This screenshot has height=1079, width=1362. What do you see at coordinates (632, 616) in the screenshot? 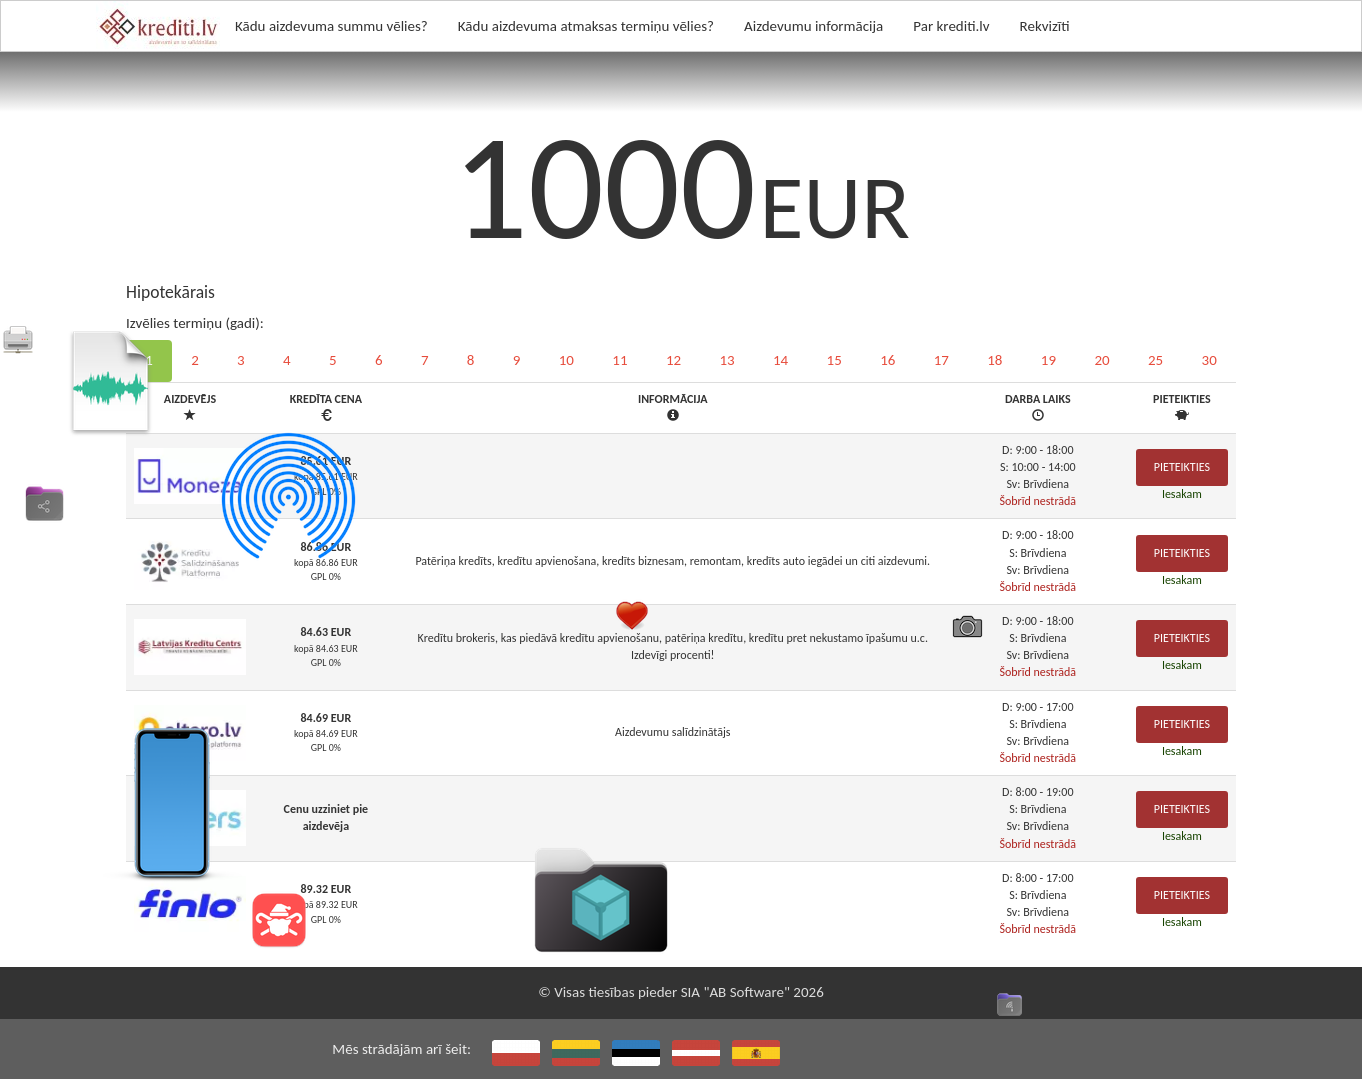
I see `mark item as favorite` at bounding box center [632, 616].